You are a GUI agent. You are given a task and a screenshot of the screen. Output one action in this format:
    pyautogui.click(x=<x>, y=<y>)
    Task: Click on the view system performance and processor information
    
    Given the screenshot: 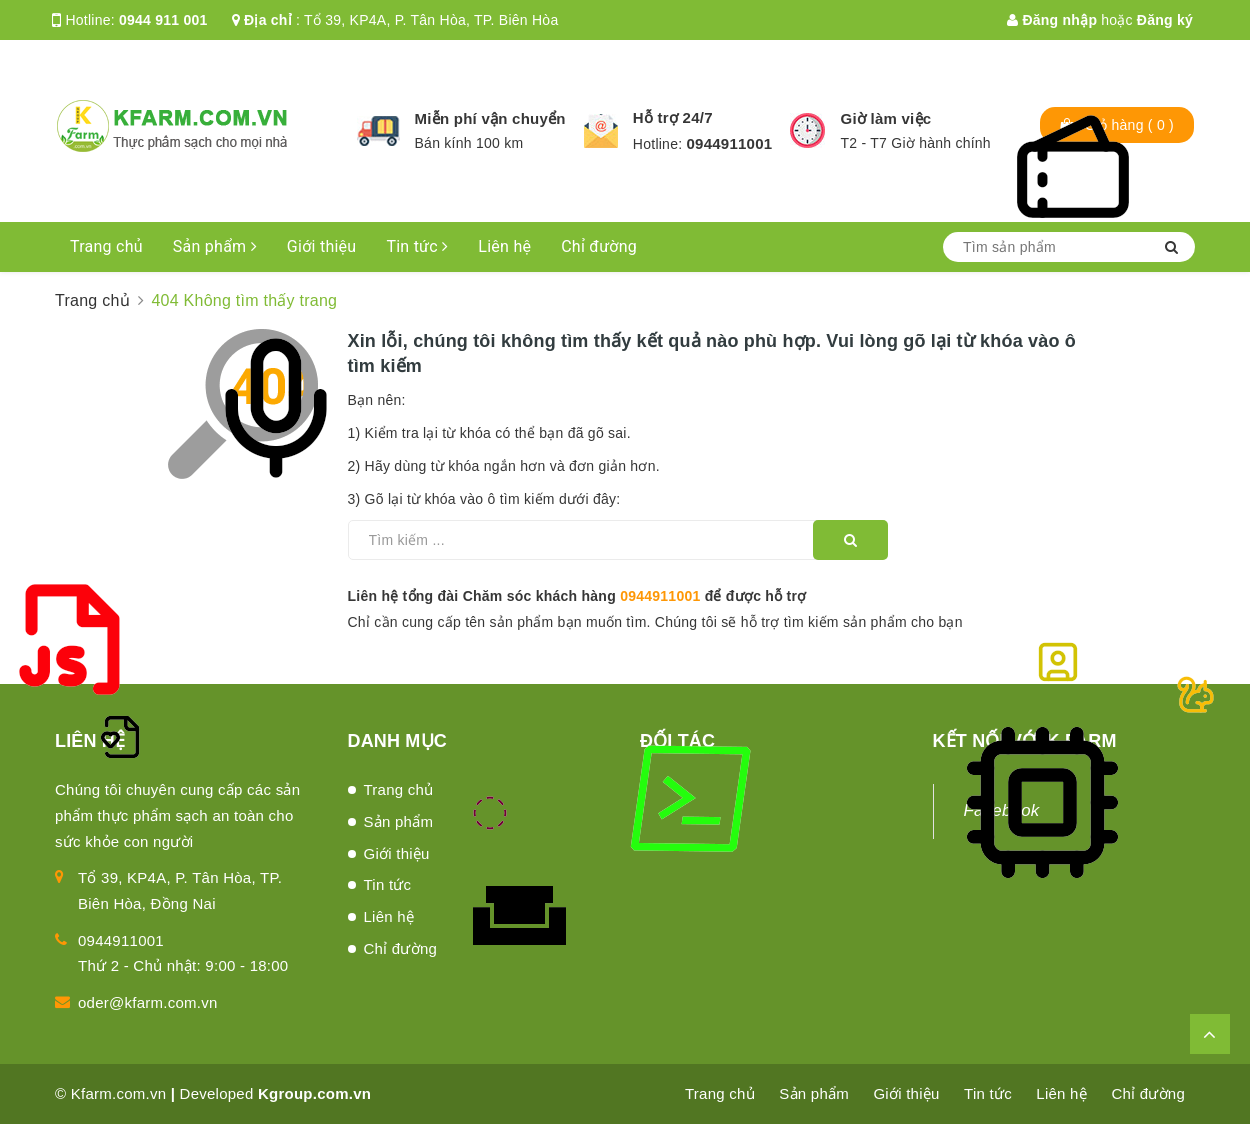 What is the action you would take?
    pyautogui.click(x=1042, y=802)
    